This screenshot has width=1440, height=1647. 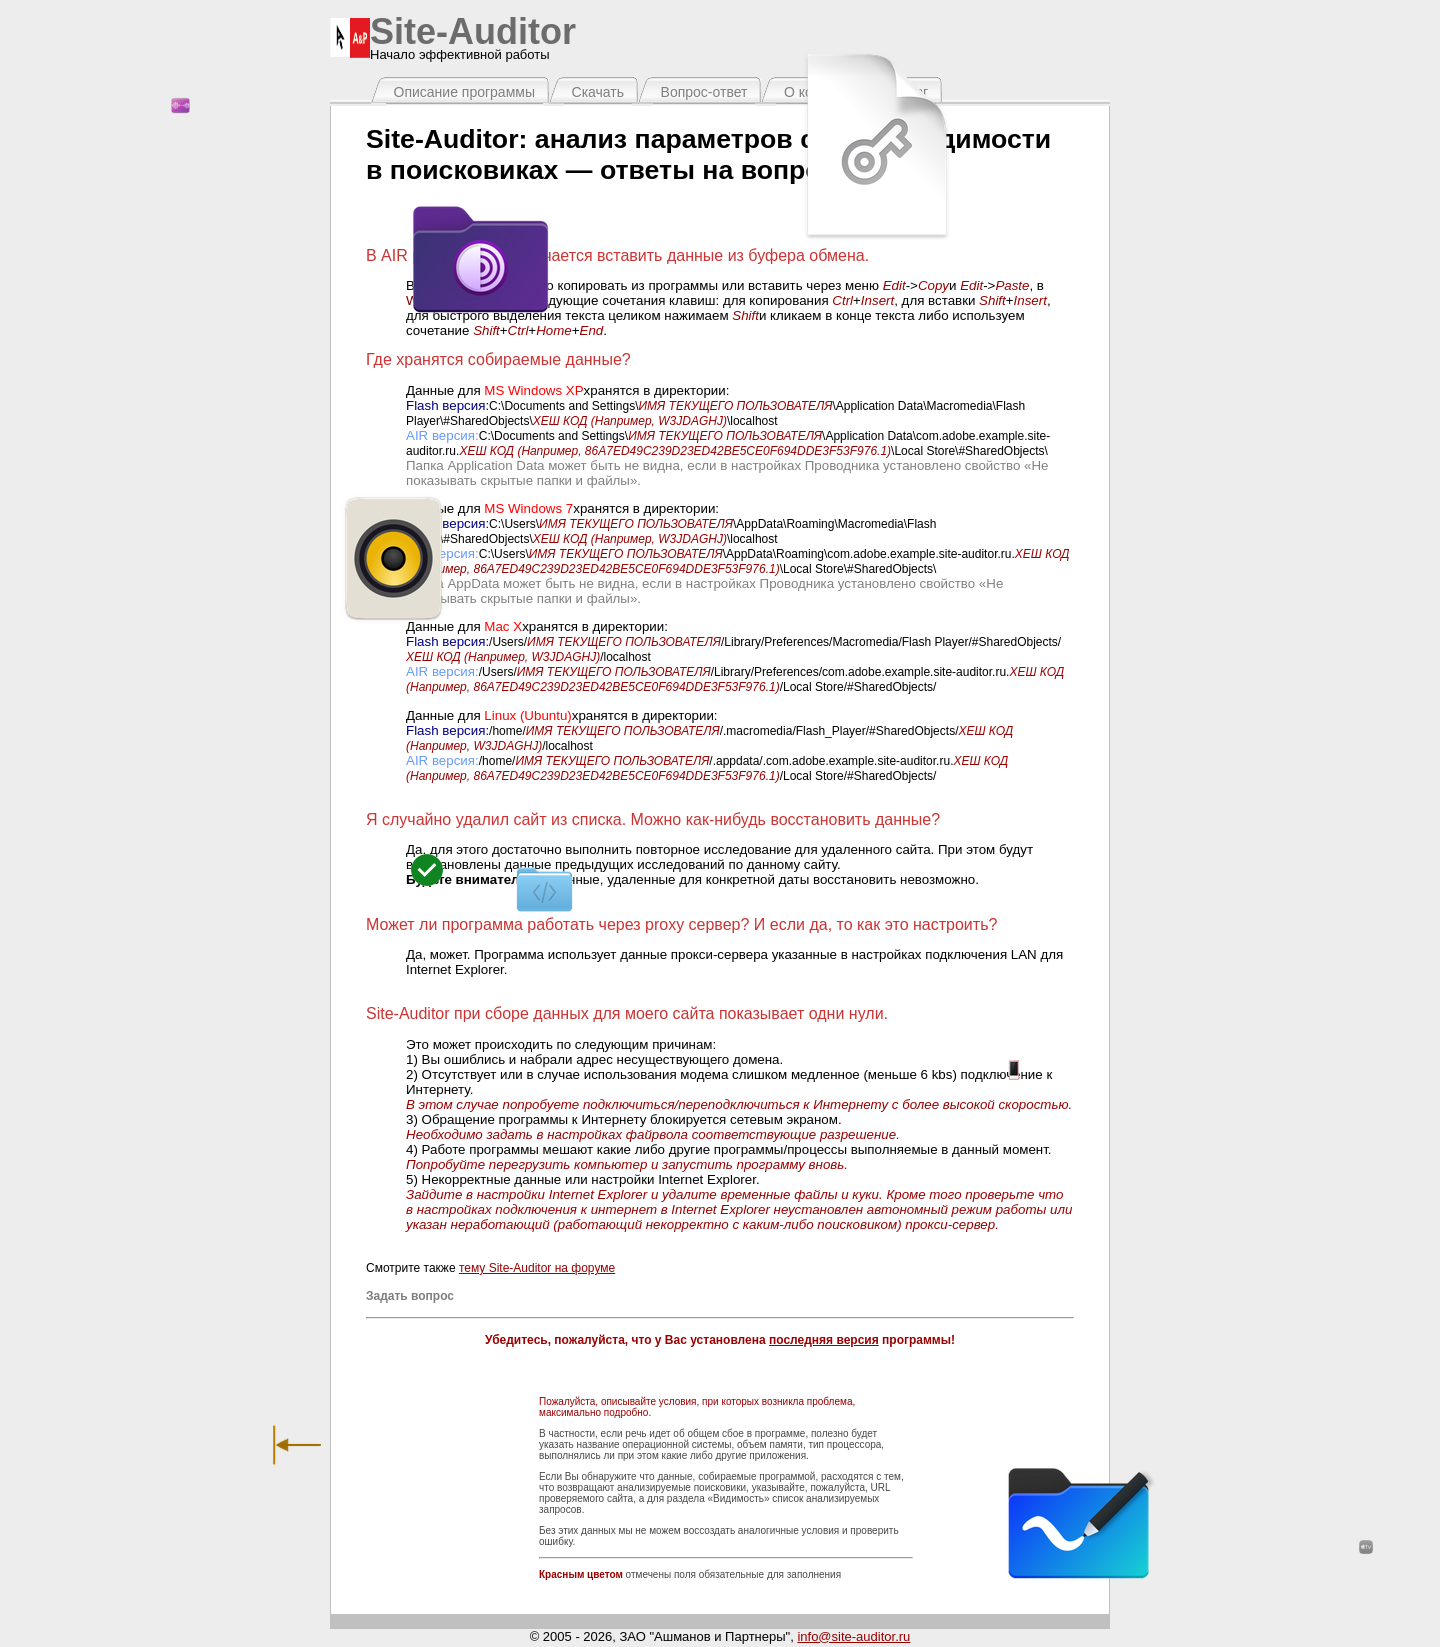 What do you see at coordinates (393, 558) in the screenshot?
I see `open sound or audio settings panel` at bounding box center [393, 558].